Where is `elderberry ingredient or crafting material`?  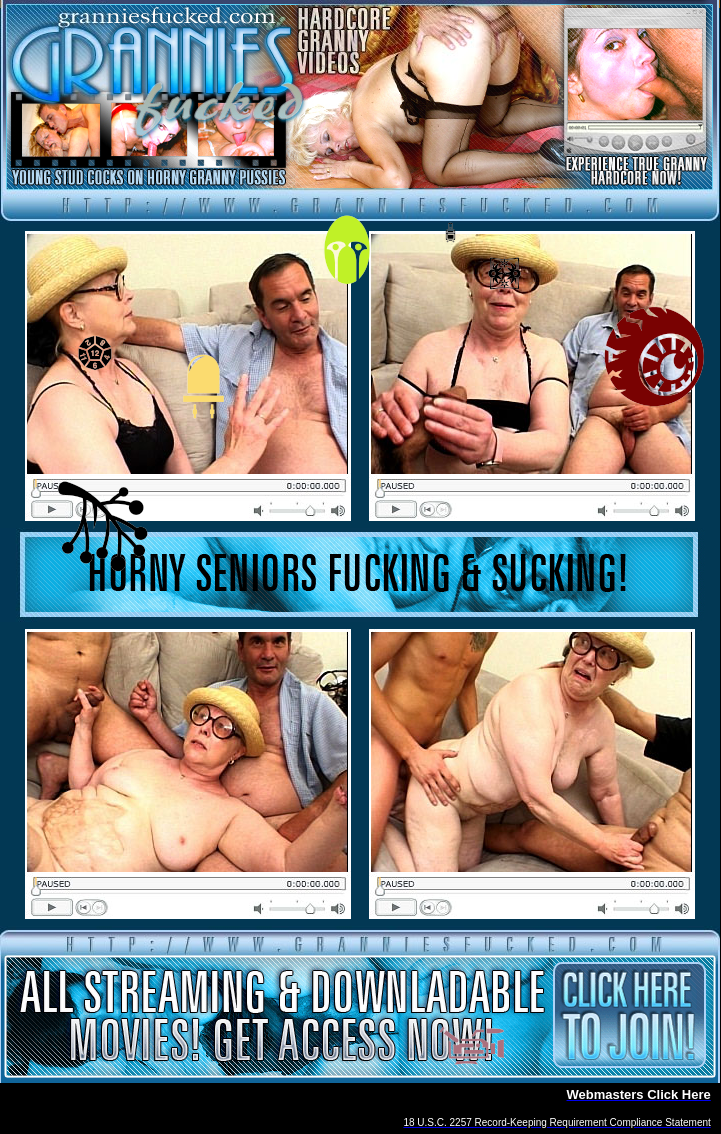 elderberry ingredient or crafting material is located at coordinates (102, 524).